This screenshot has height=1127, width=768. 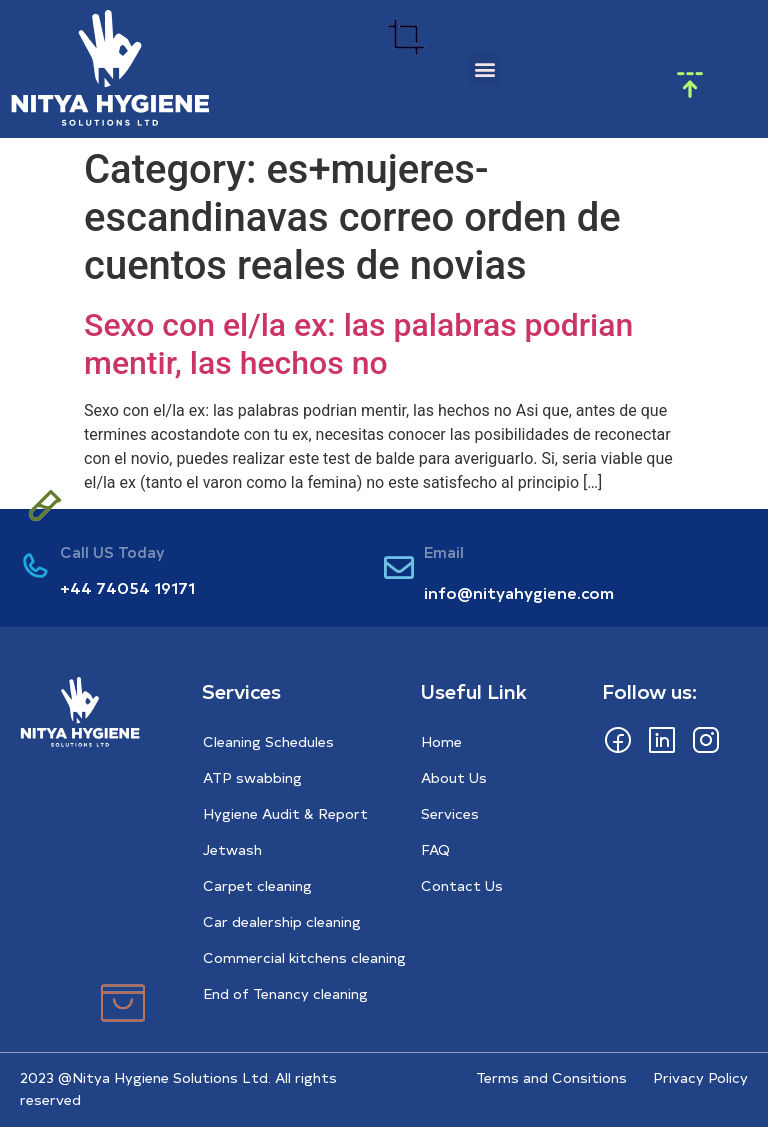 What do you see at coordinates (406, 37) in the screenshot?
I see `crop an image or photo` at bounding box center [406, 37].